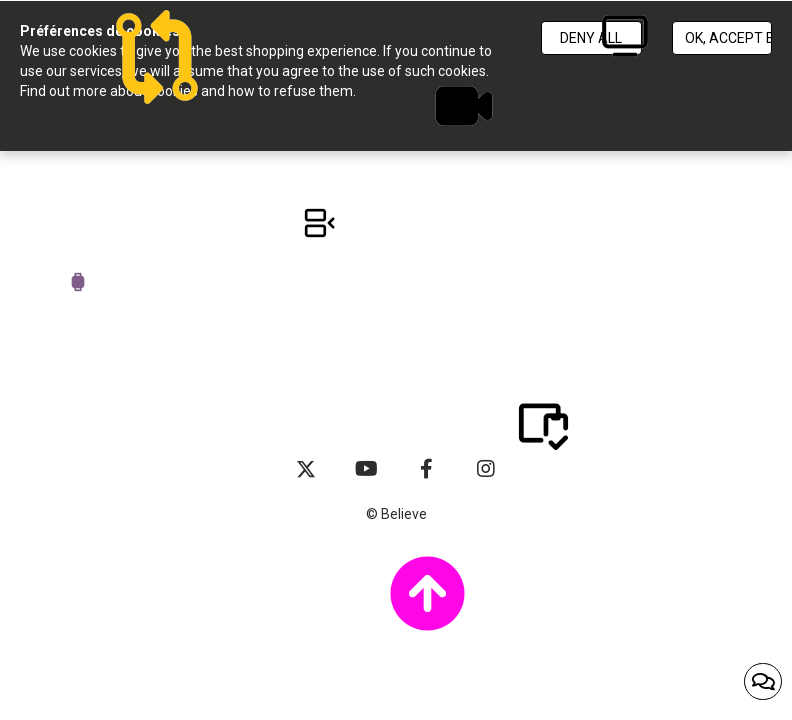 This screenshot has height=720, width=792. I want to click on upload a file or content, so click(427, 593).